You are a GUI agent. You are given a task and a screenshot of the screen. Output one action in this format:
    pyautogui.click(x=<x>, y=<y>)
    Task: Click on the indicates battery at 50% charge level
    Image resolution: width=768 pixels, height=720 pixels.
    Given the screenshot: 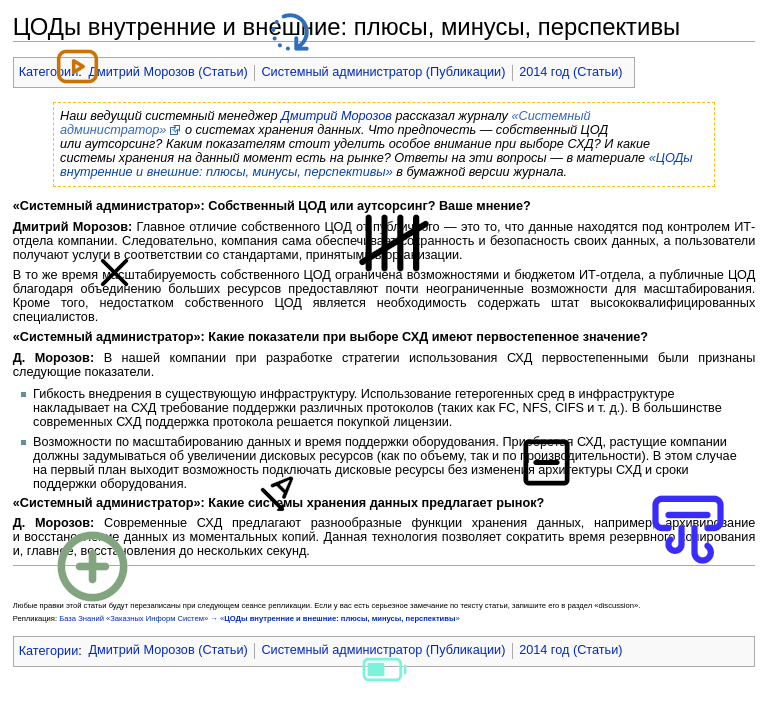 What is the action you would take?
    pyautogui.click(x=384, y=669)
    